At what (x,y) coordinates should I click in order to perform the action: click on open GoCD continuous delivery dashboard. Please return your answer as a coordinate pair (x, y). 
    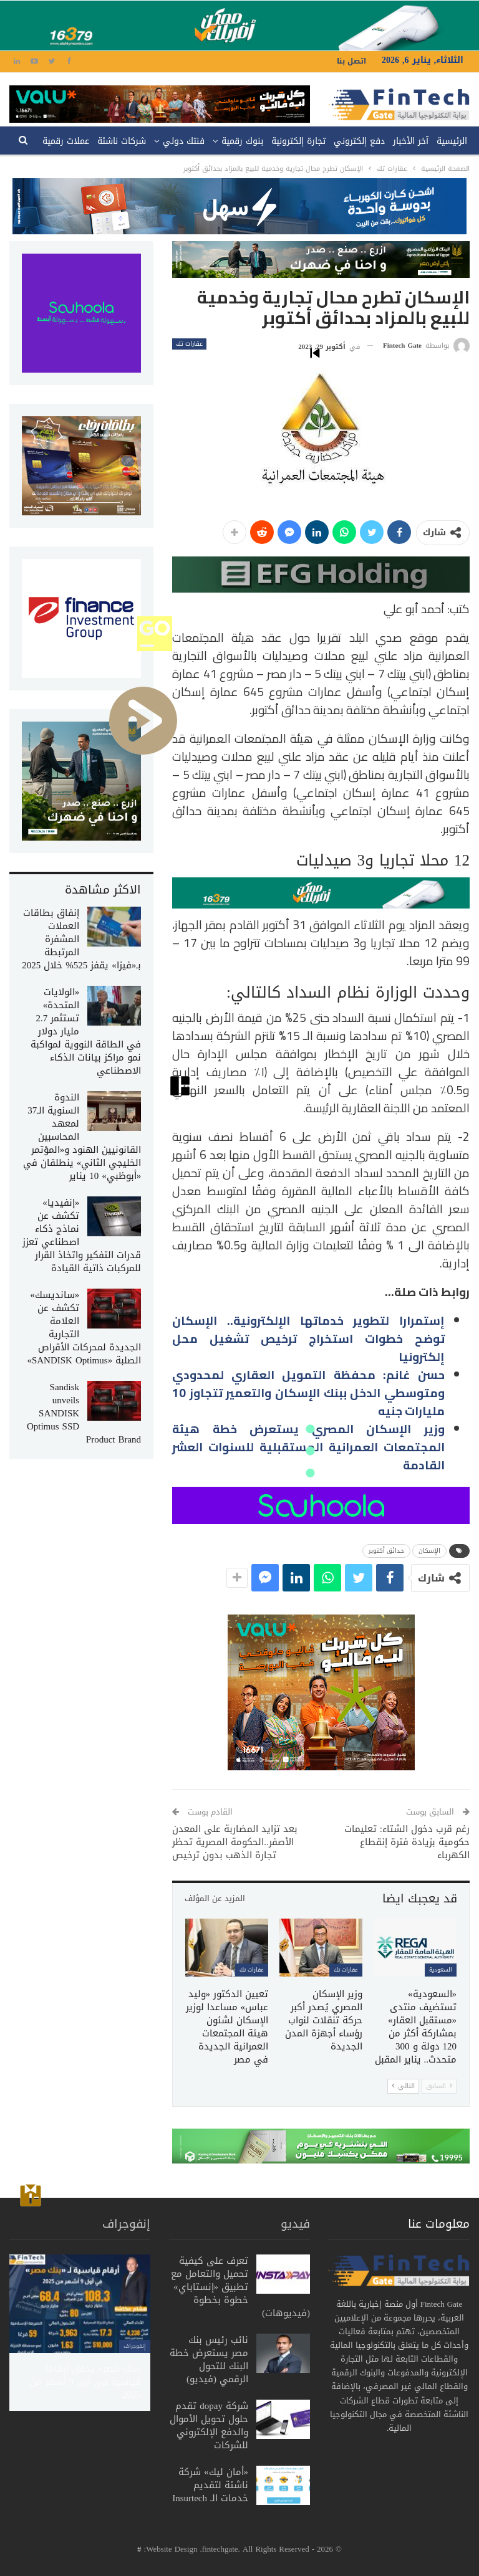
    Looking at the image, I should click on (143, 720).